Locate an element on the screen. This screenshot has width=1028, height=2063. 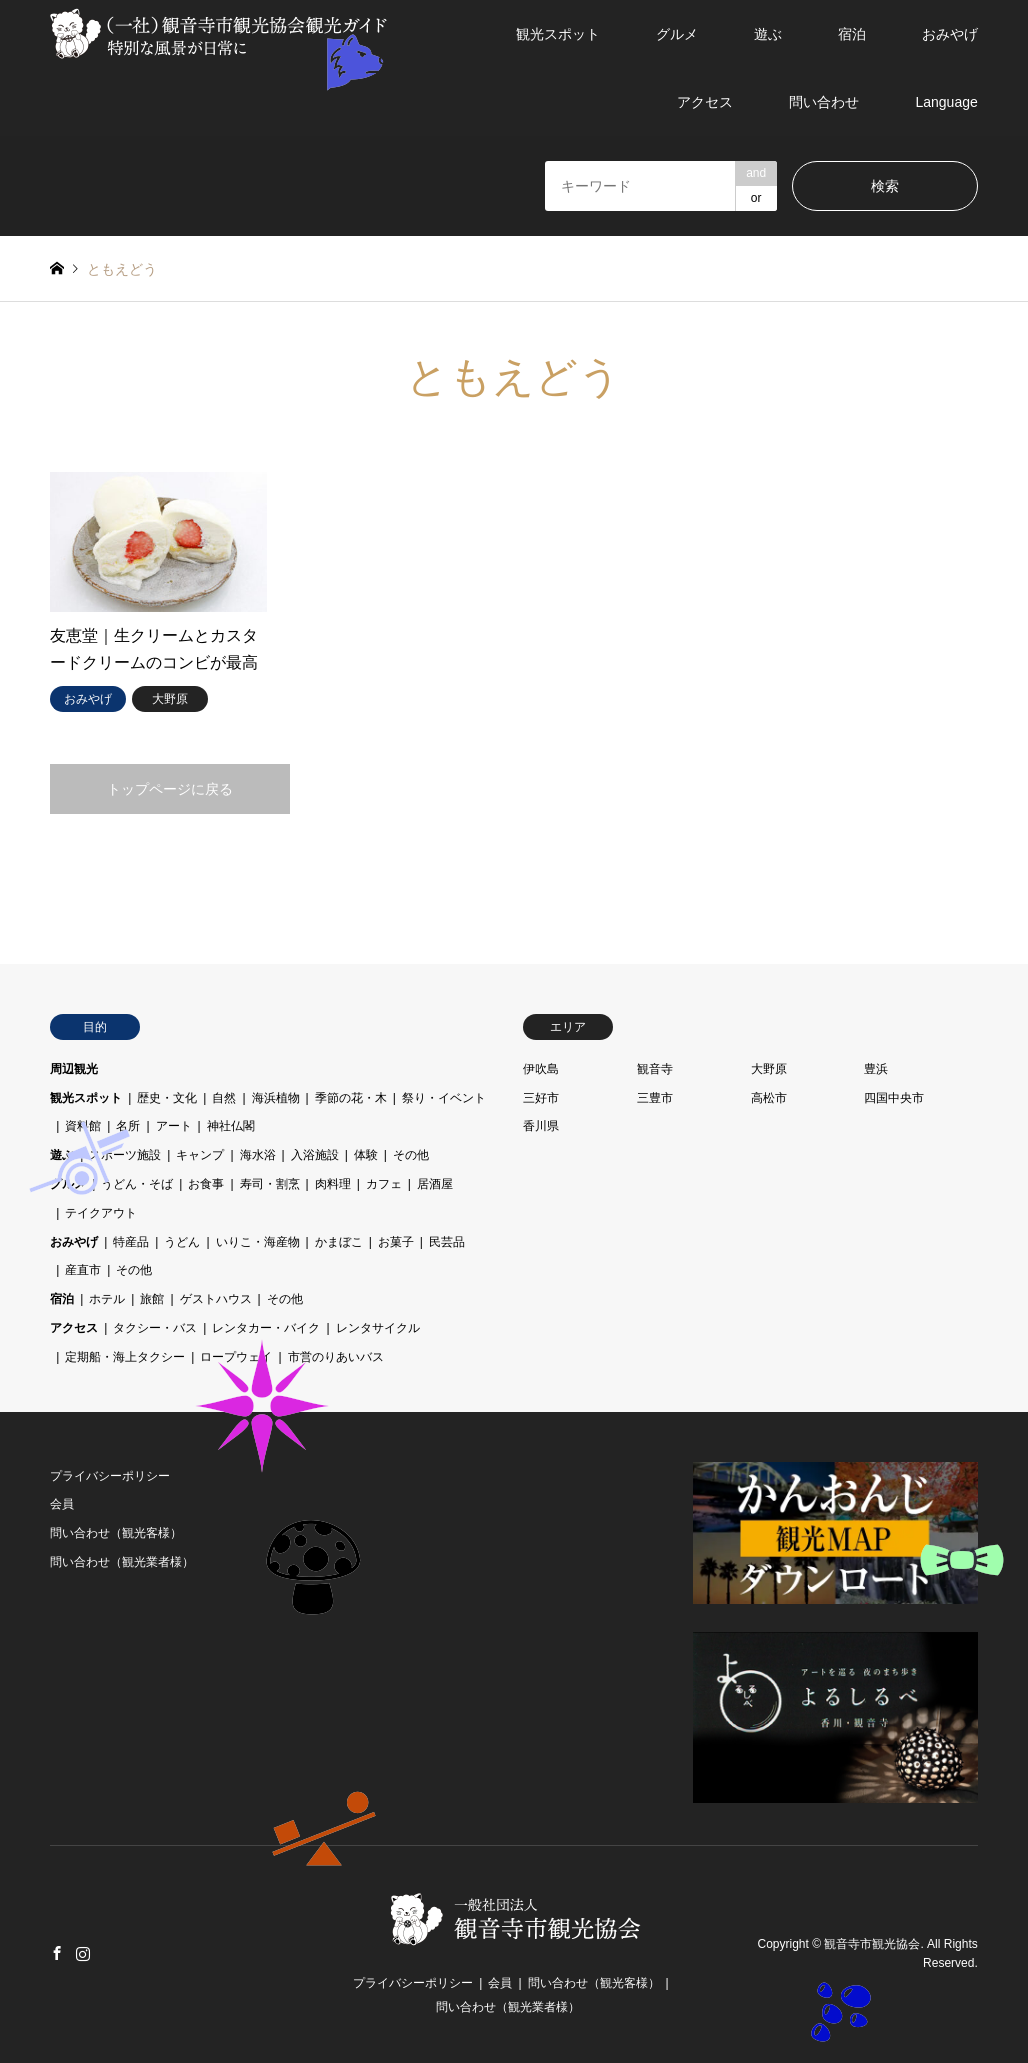
artillery unit or weapon in a strategy game is located at coordinates (81, 1143).